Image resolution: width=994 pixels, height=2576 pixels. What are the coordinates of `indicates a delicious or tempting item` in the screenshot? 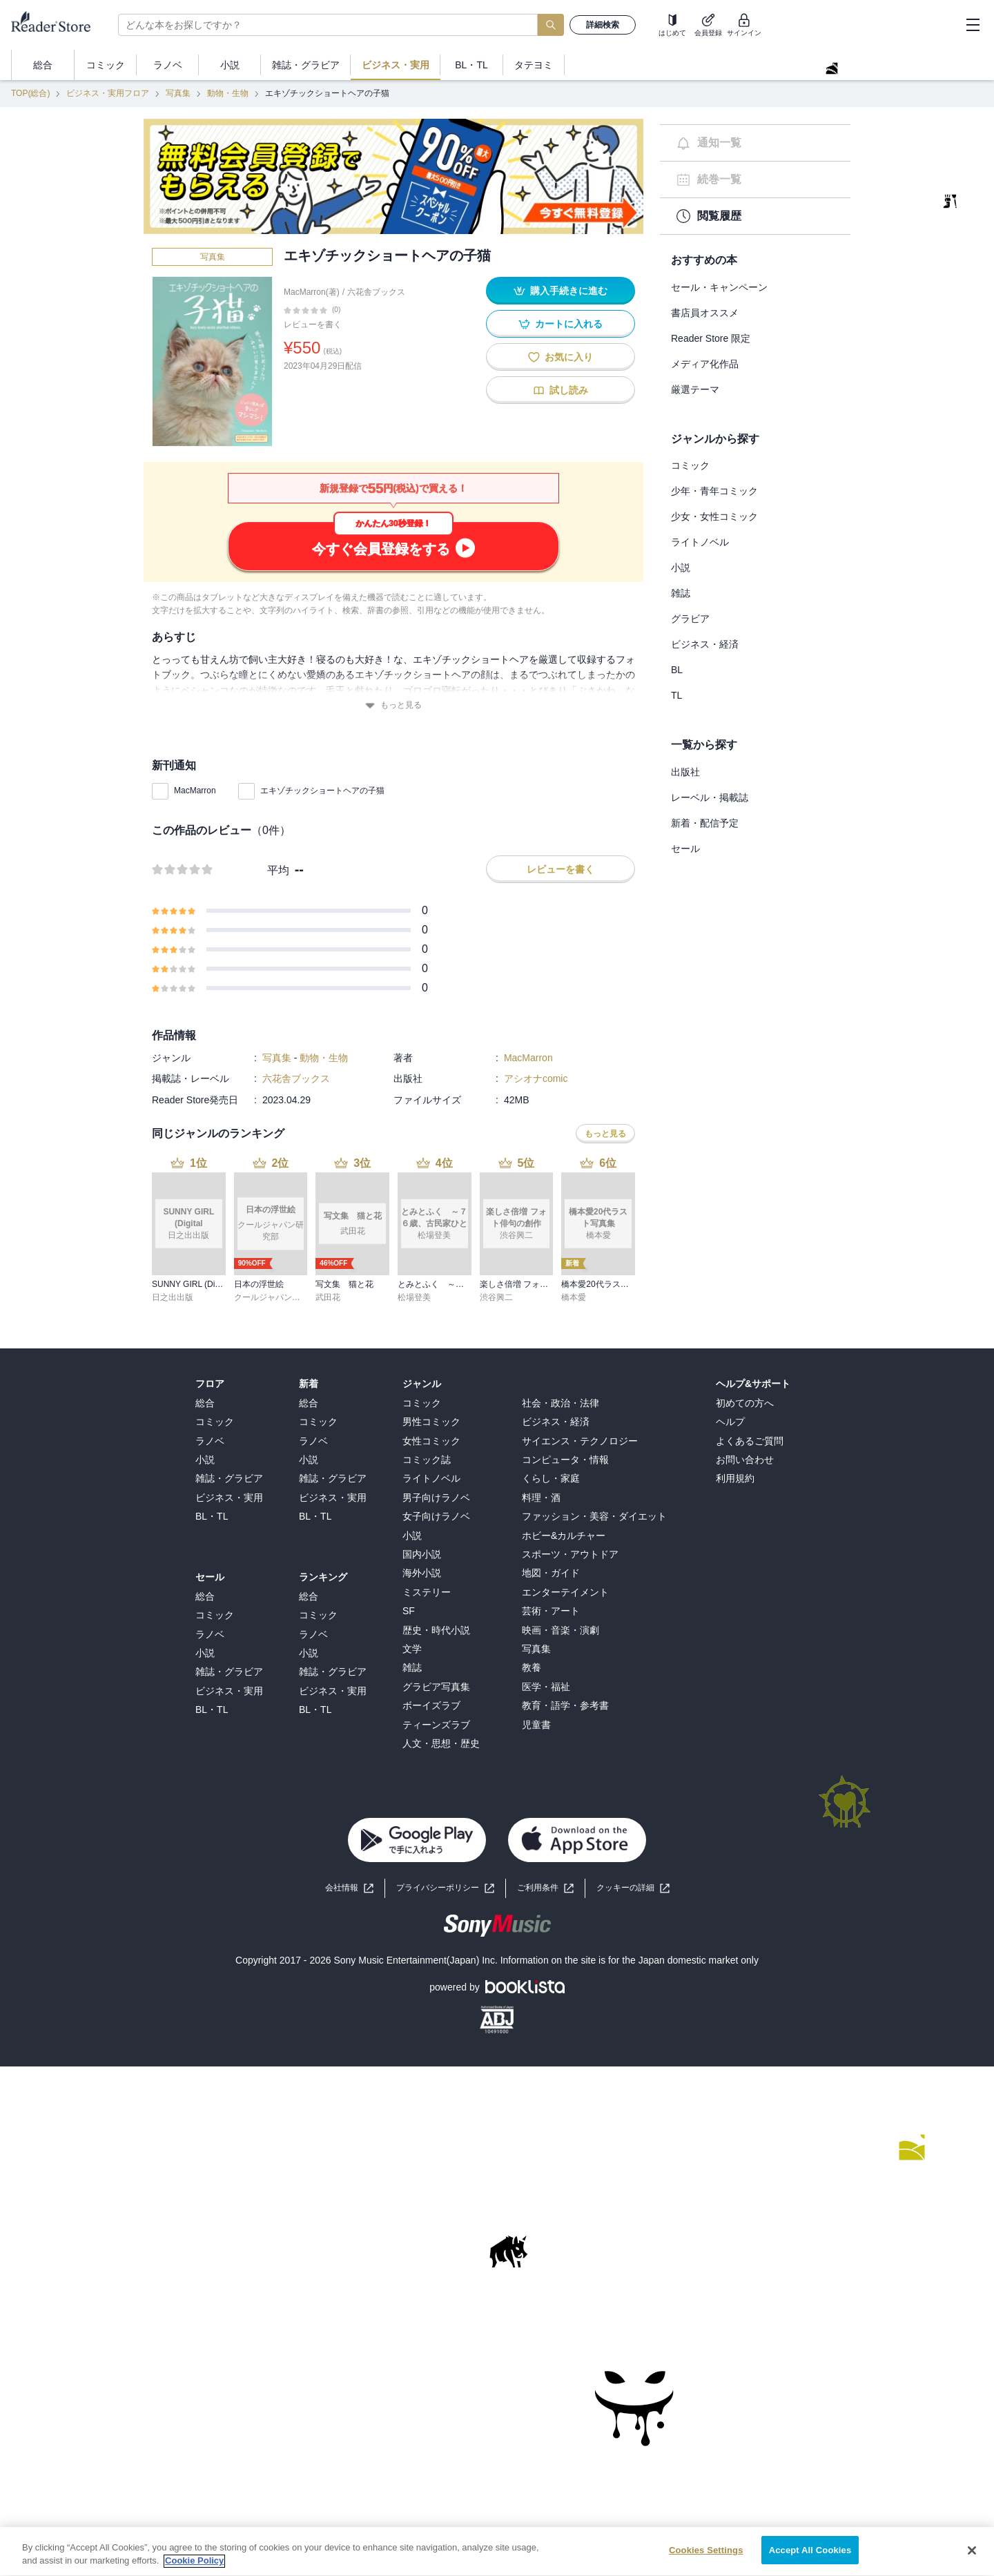 It's located at (634, 2408).